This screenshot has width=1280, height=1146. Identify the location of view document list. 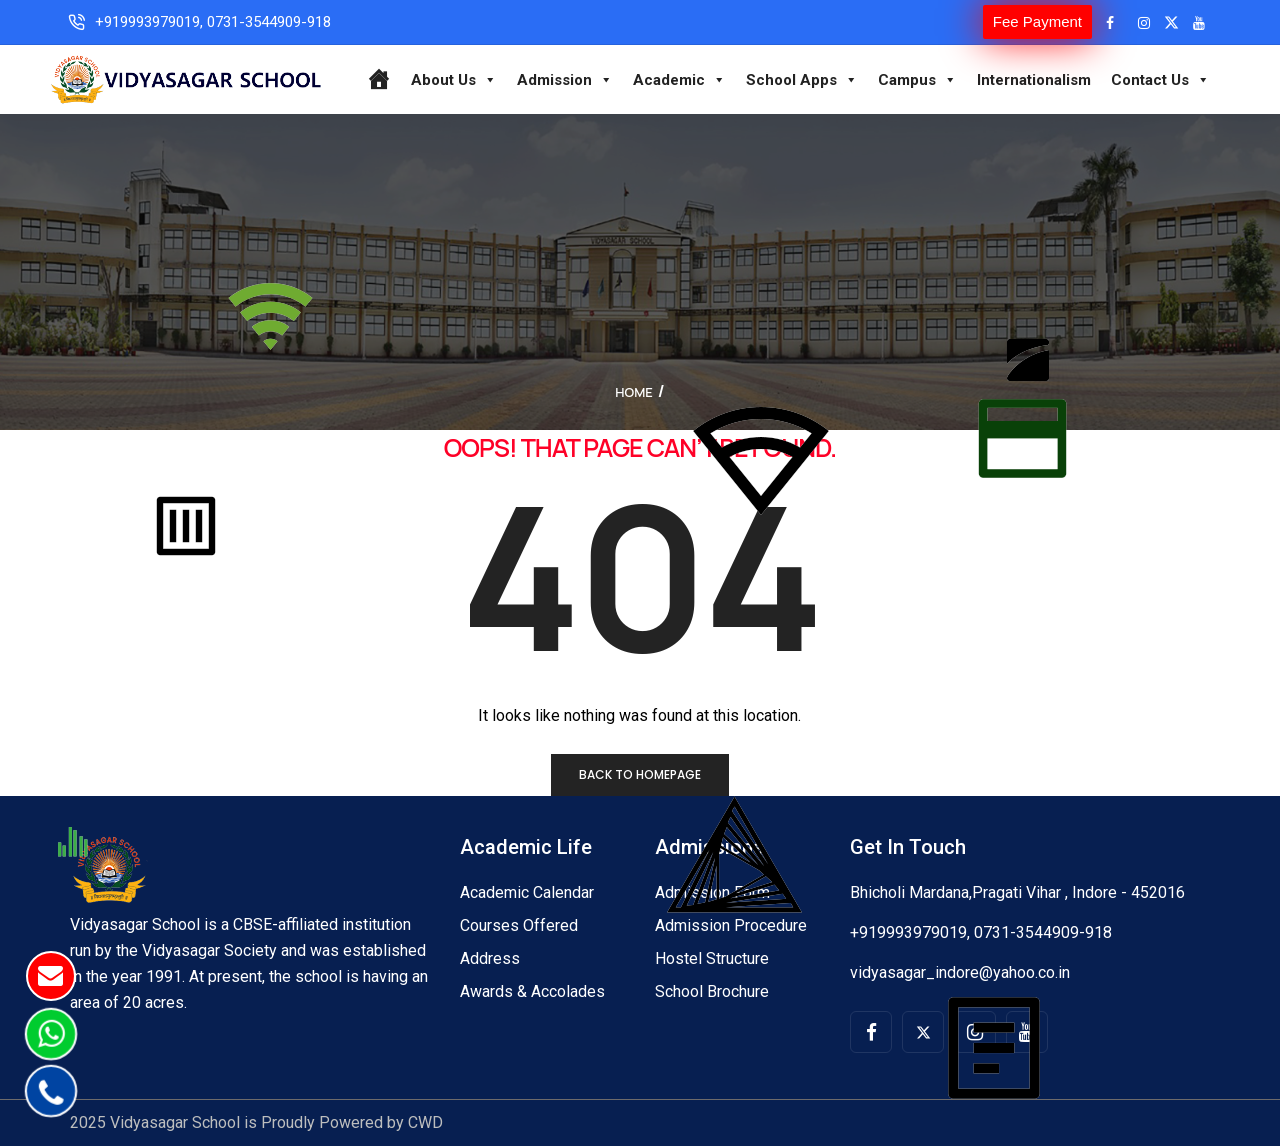
(994, 1048).